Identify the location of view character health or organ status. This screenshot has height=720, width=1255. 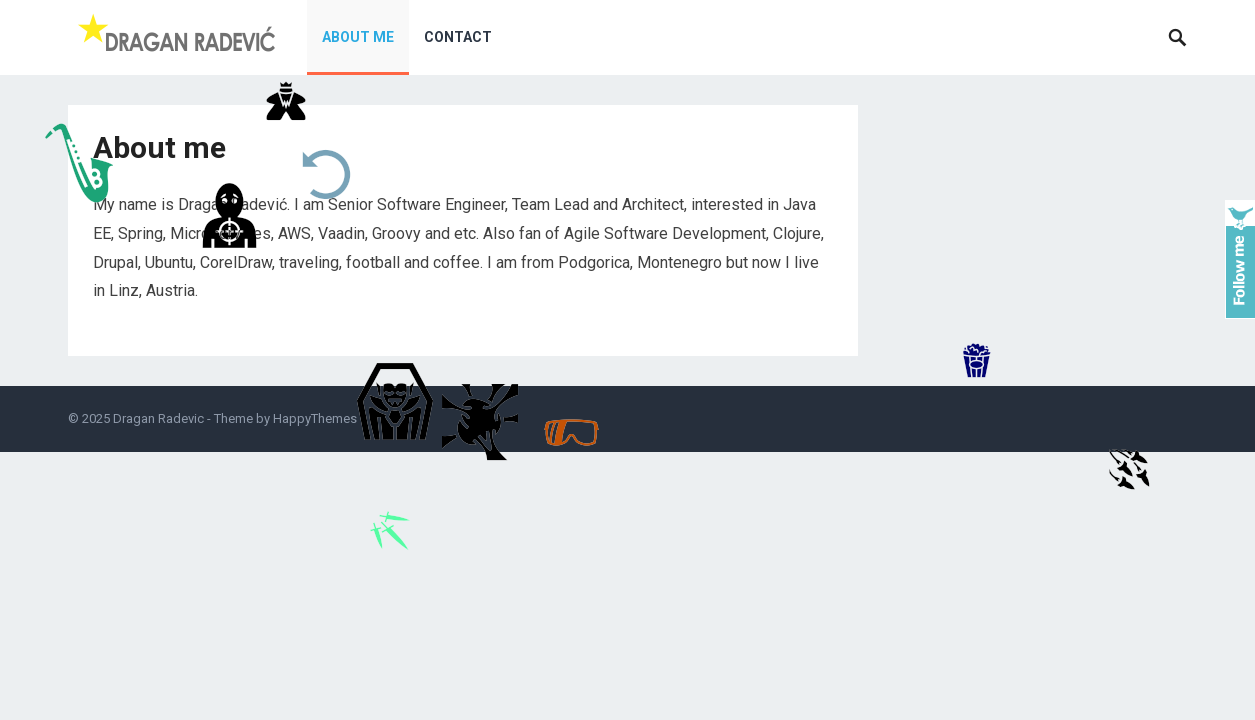
(480, 422).